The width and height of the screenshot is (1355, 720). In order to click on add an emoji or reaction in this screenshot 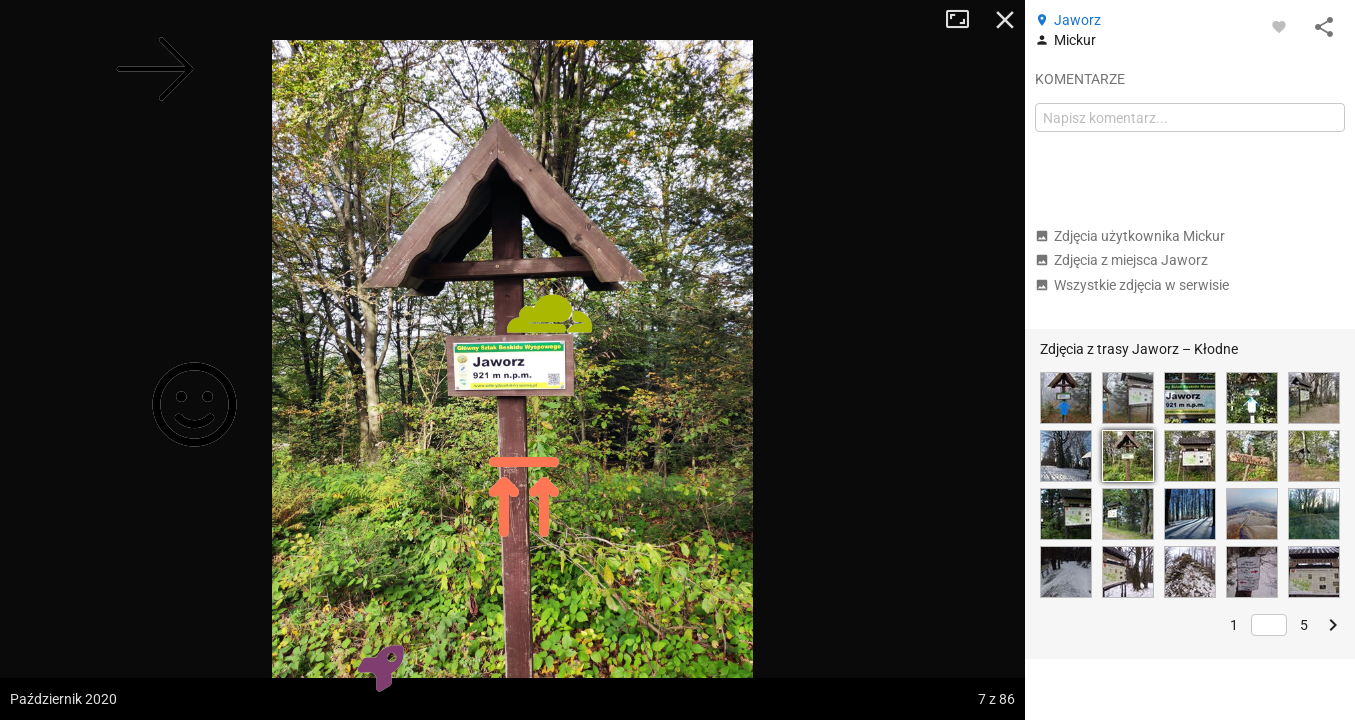, I will do `click(194, 404)`.